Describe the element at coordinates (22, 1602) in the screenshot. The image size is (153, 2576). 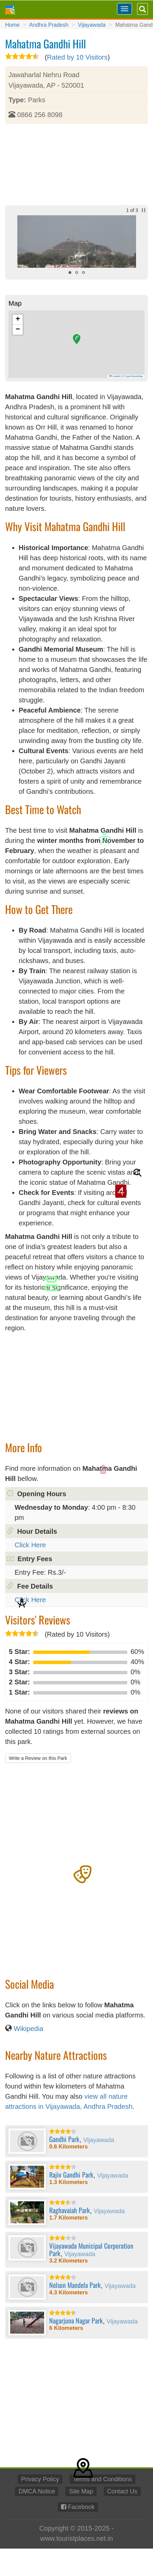
I see `access geometry or drawing tools` at that location.